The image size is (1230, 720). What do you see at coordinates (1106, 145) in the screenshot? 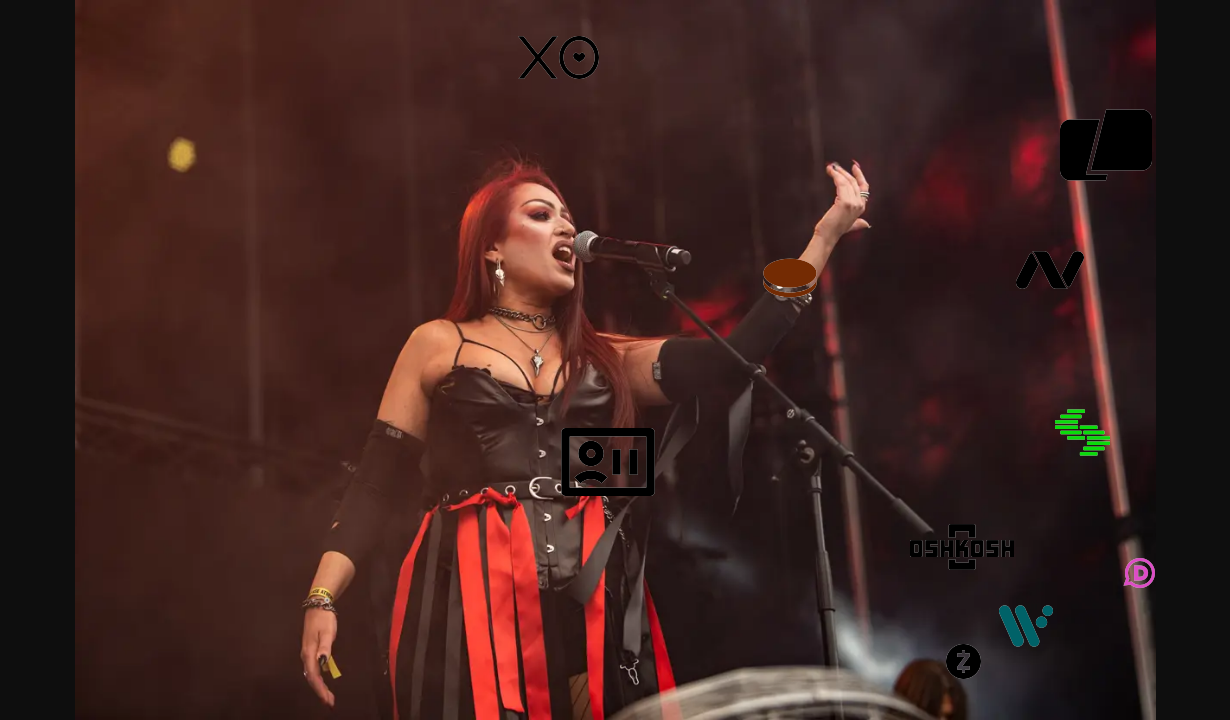
I see `open the warp terminal application` at bounding box center [1106, 145].